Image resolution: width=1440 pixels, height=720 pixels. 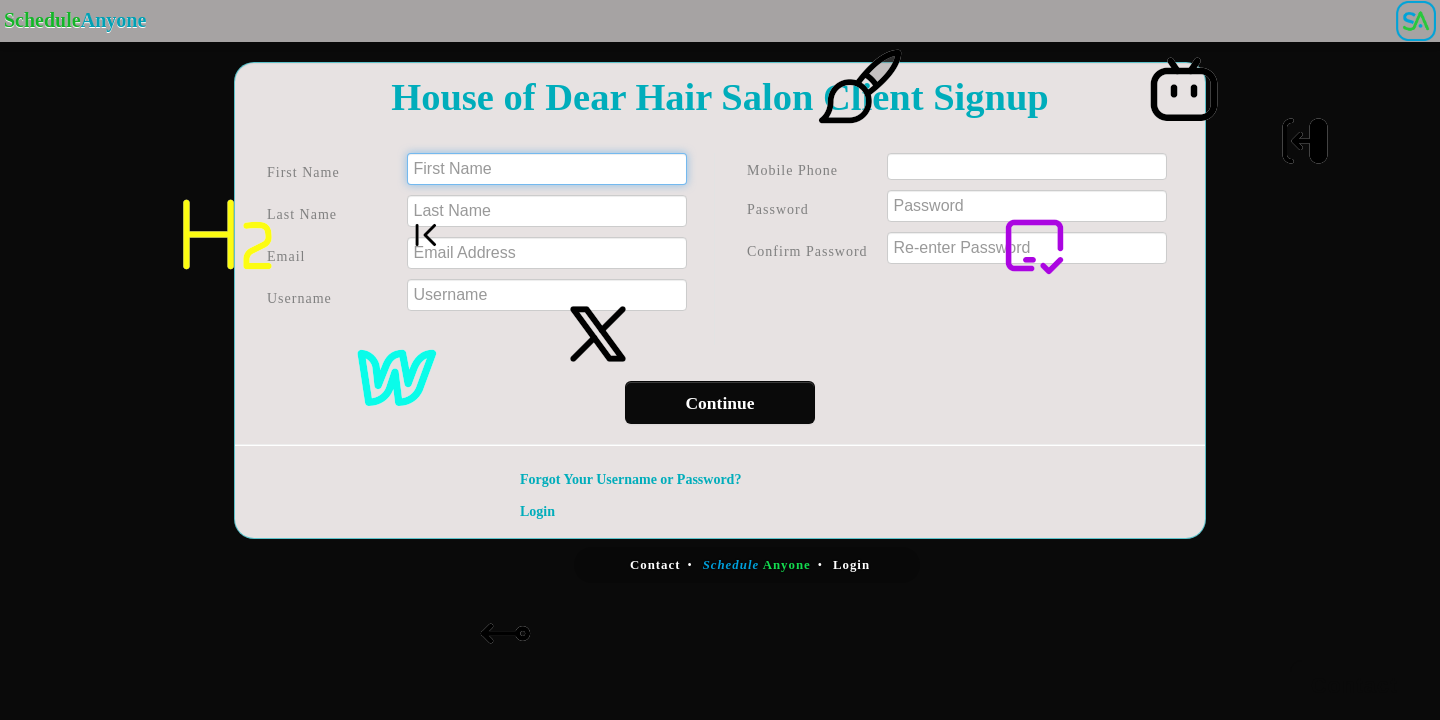 What do you see at coordinates (425, 235) in the screenshot?
I see `skip to beginning or first item` at bounding box center [425, 235].